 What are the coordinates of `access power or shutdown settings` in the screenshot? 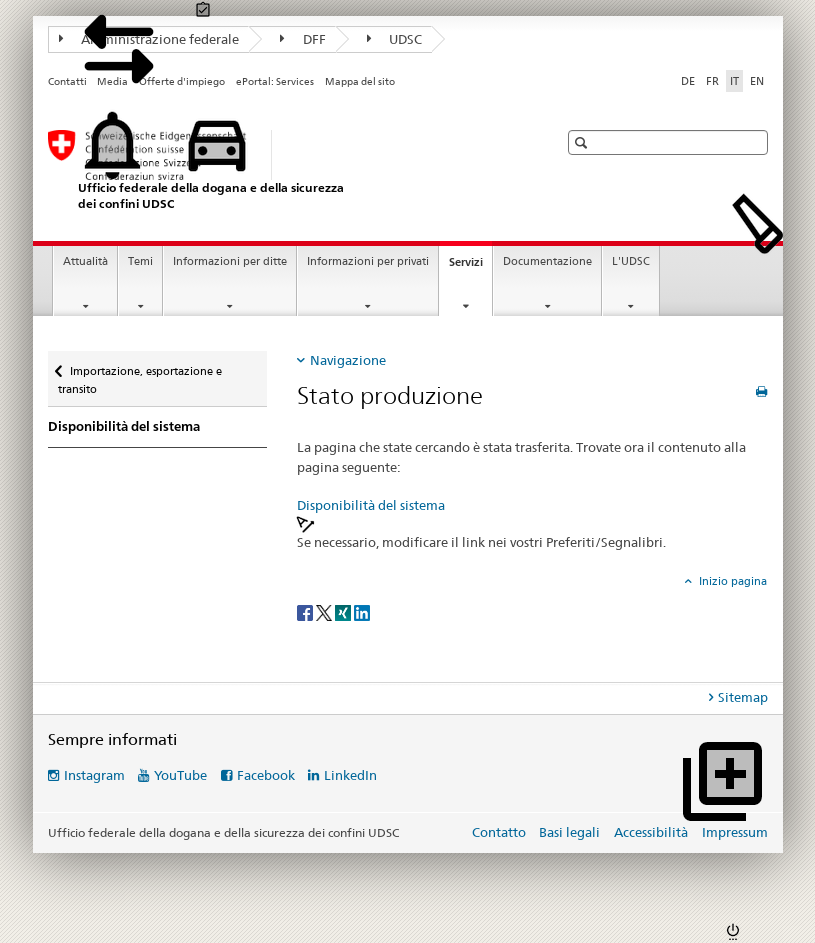 It's located at (733, 931).